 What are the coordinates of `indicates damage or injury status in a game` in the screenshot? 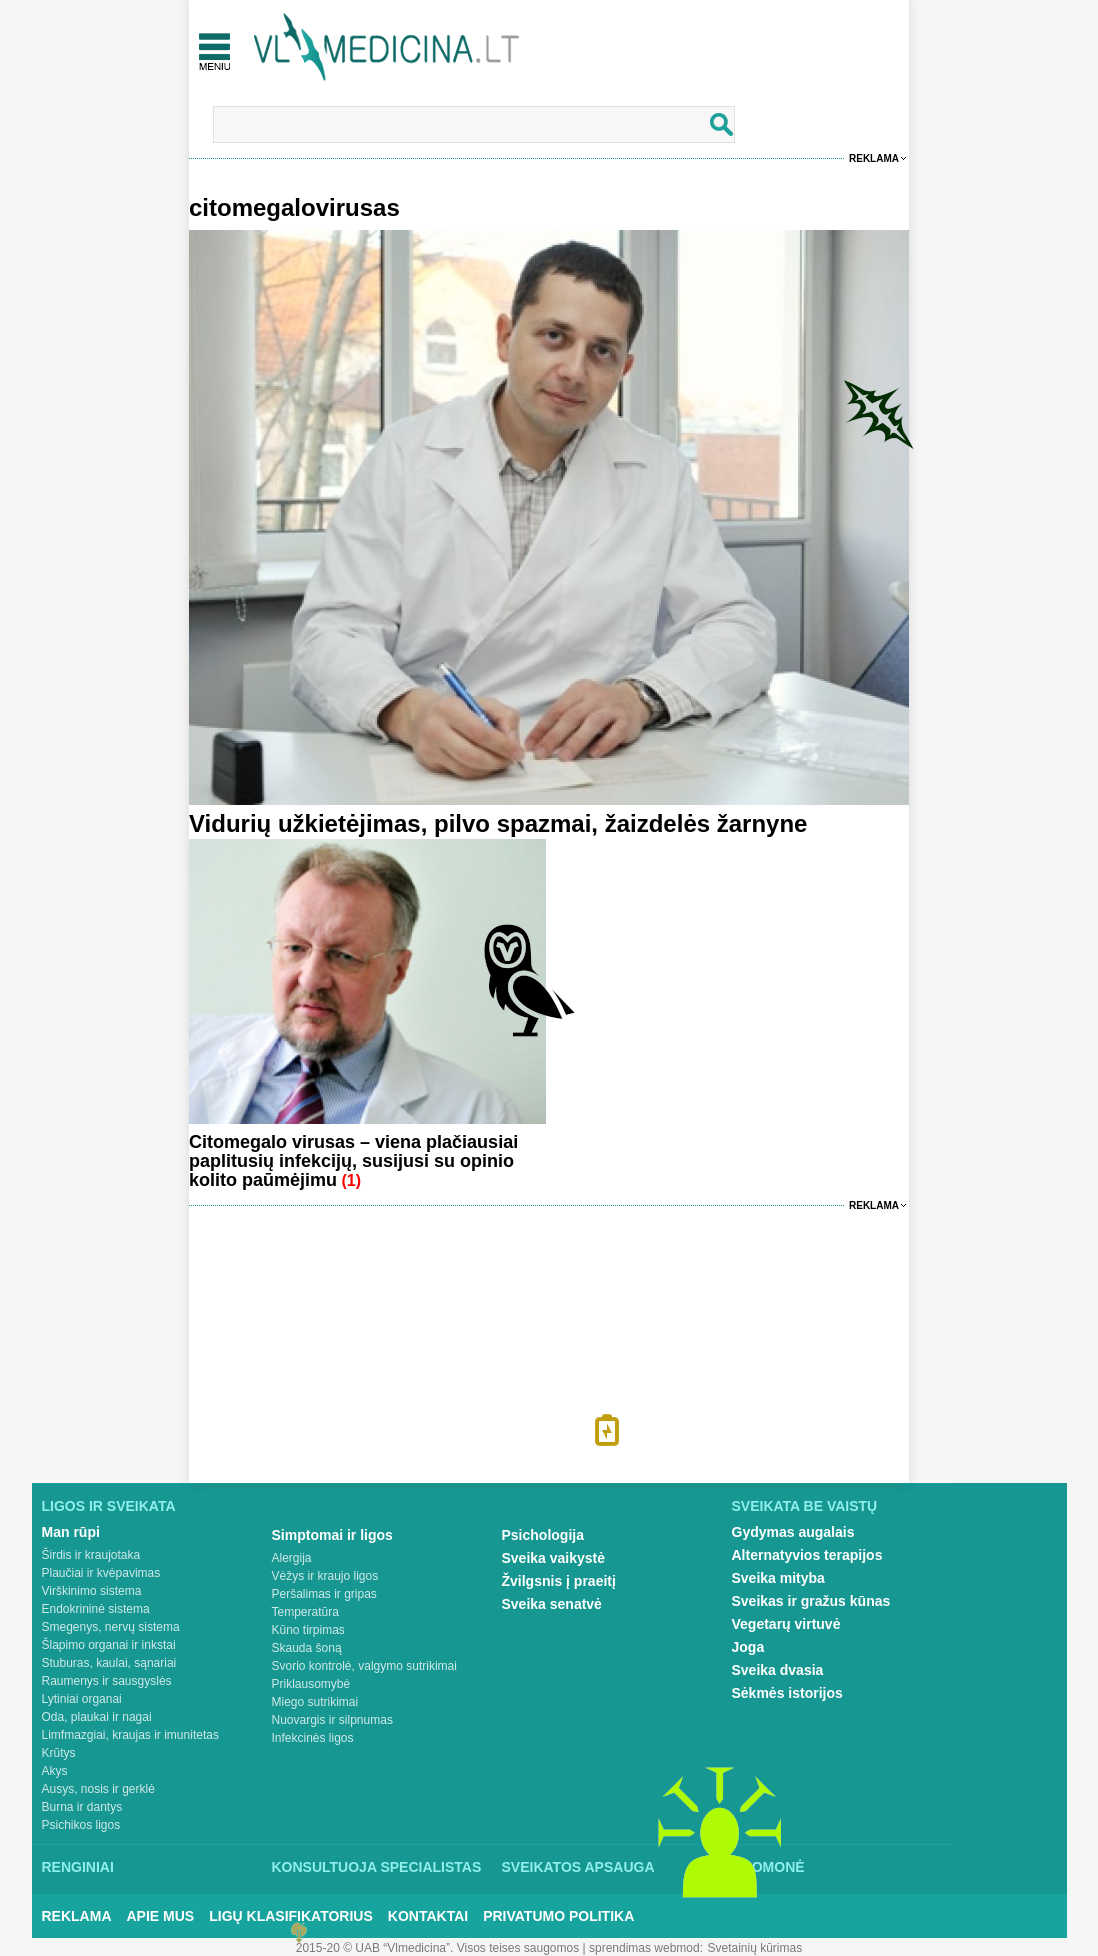 It's located at (878, 414).